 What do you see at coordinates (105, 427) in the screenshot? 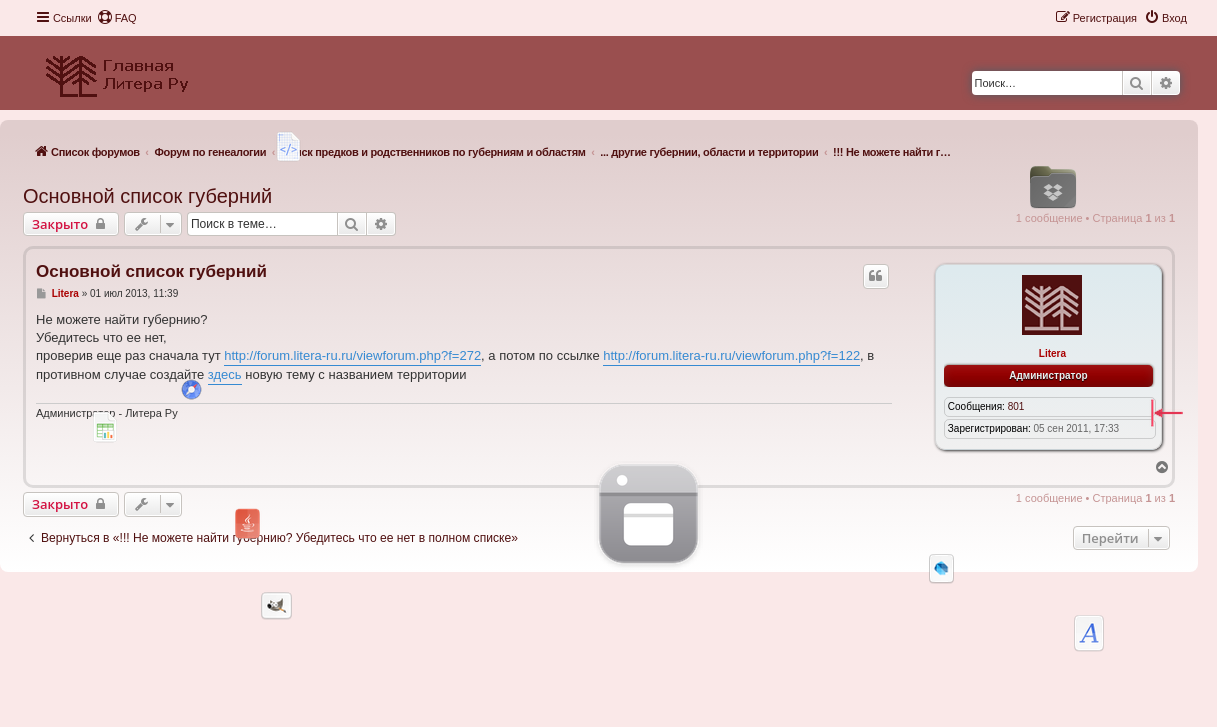
I see `open a spreadsheet file` at bounding box center [105, 427].